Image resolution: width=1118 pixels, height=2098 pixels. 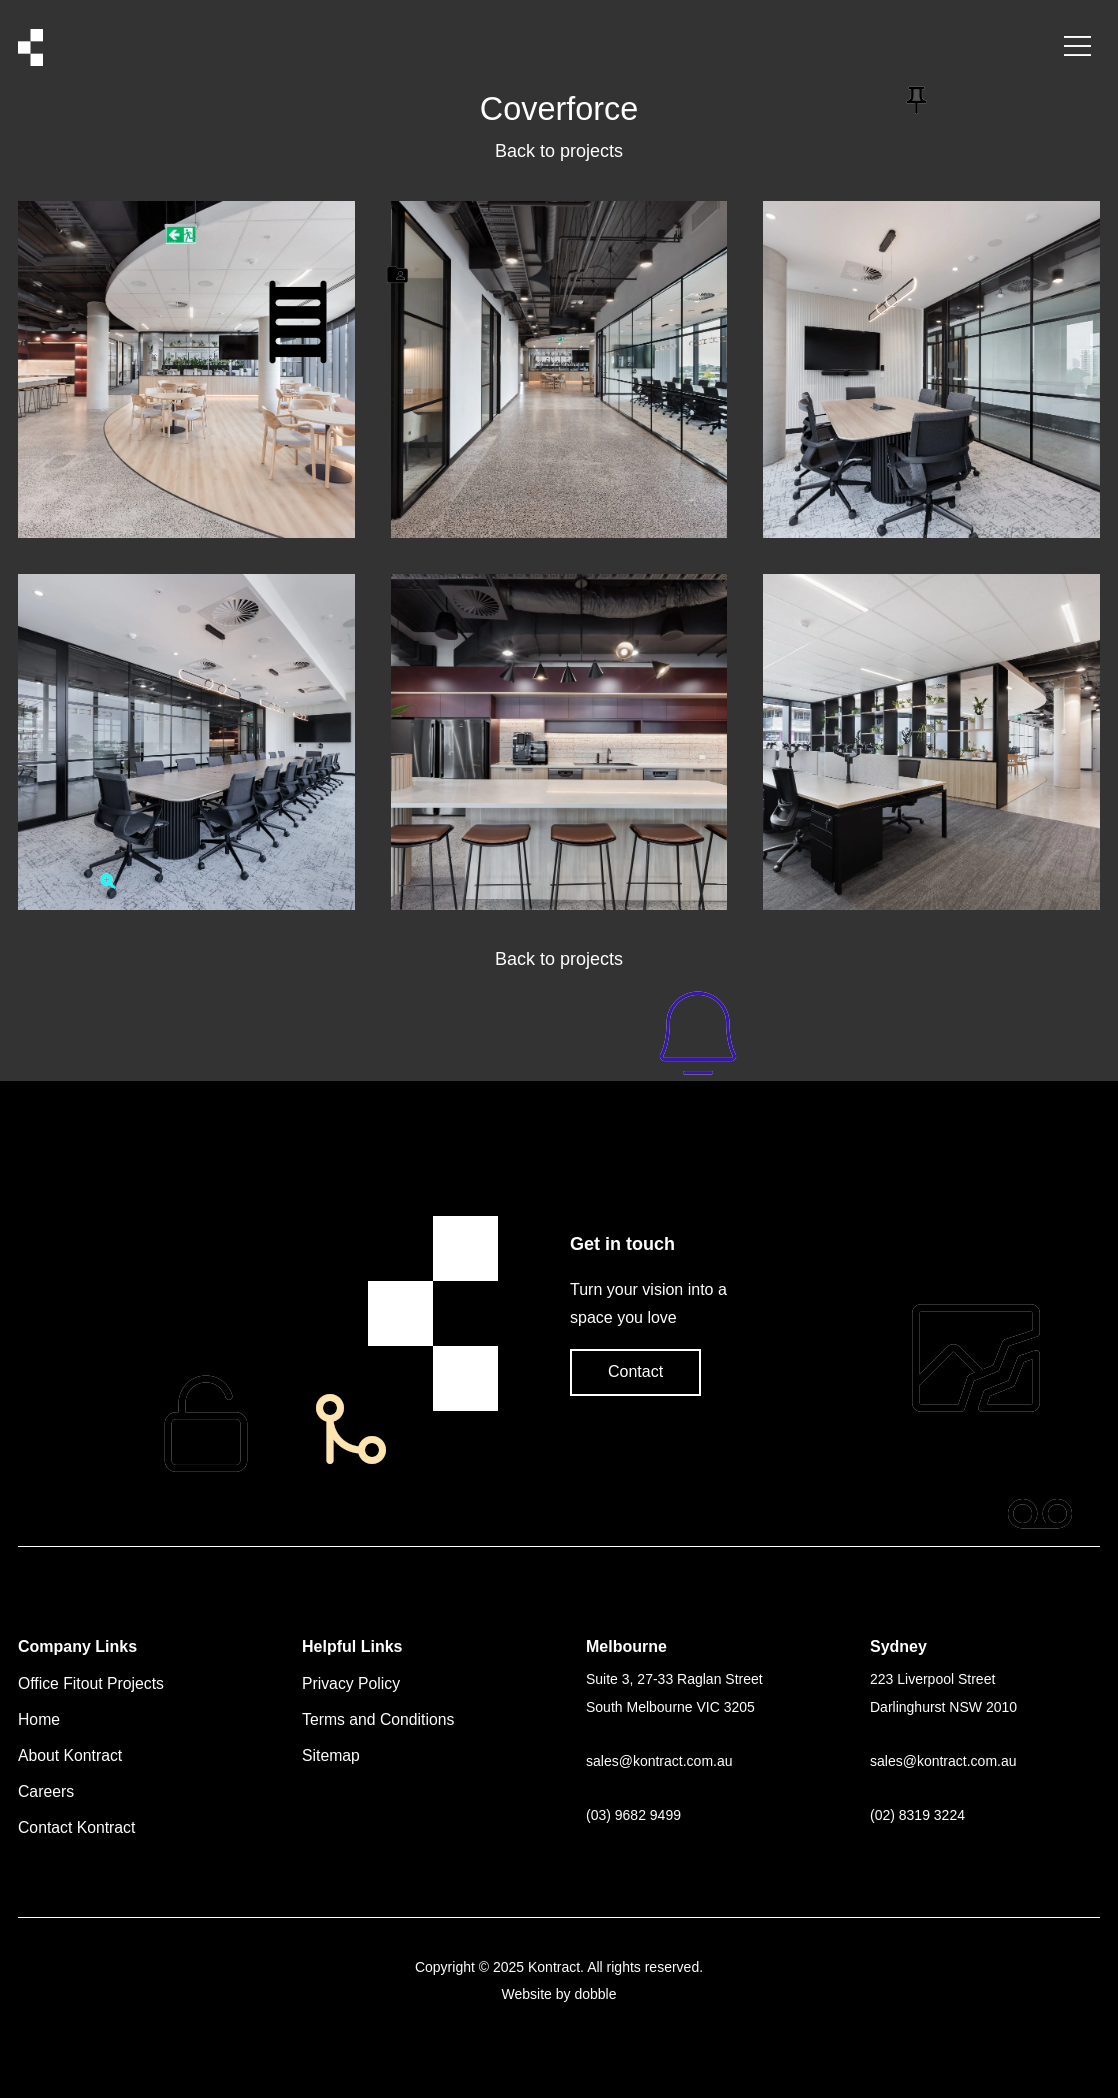 What do you see at coordinates (206, 1426) in the screenshot?
I see `unlock or unsecure an item` at bounding box center [206, 1426].